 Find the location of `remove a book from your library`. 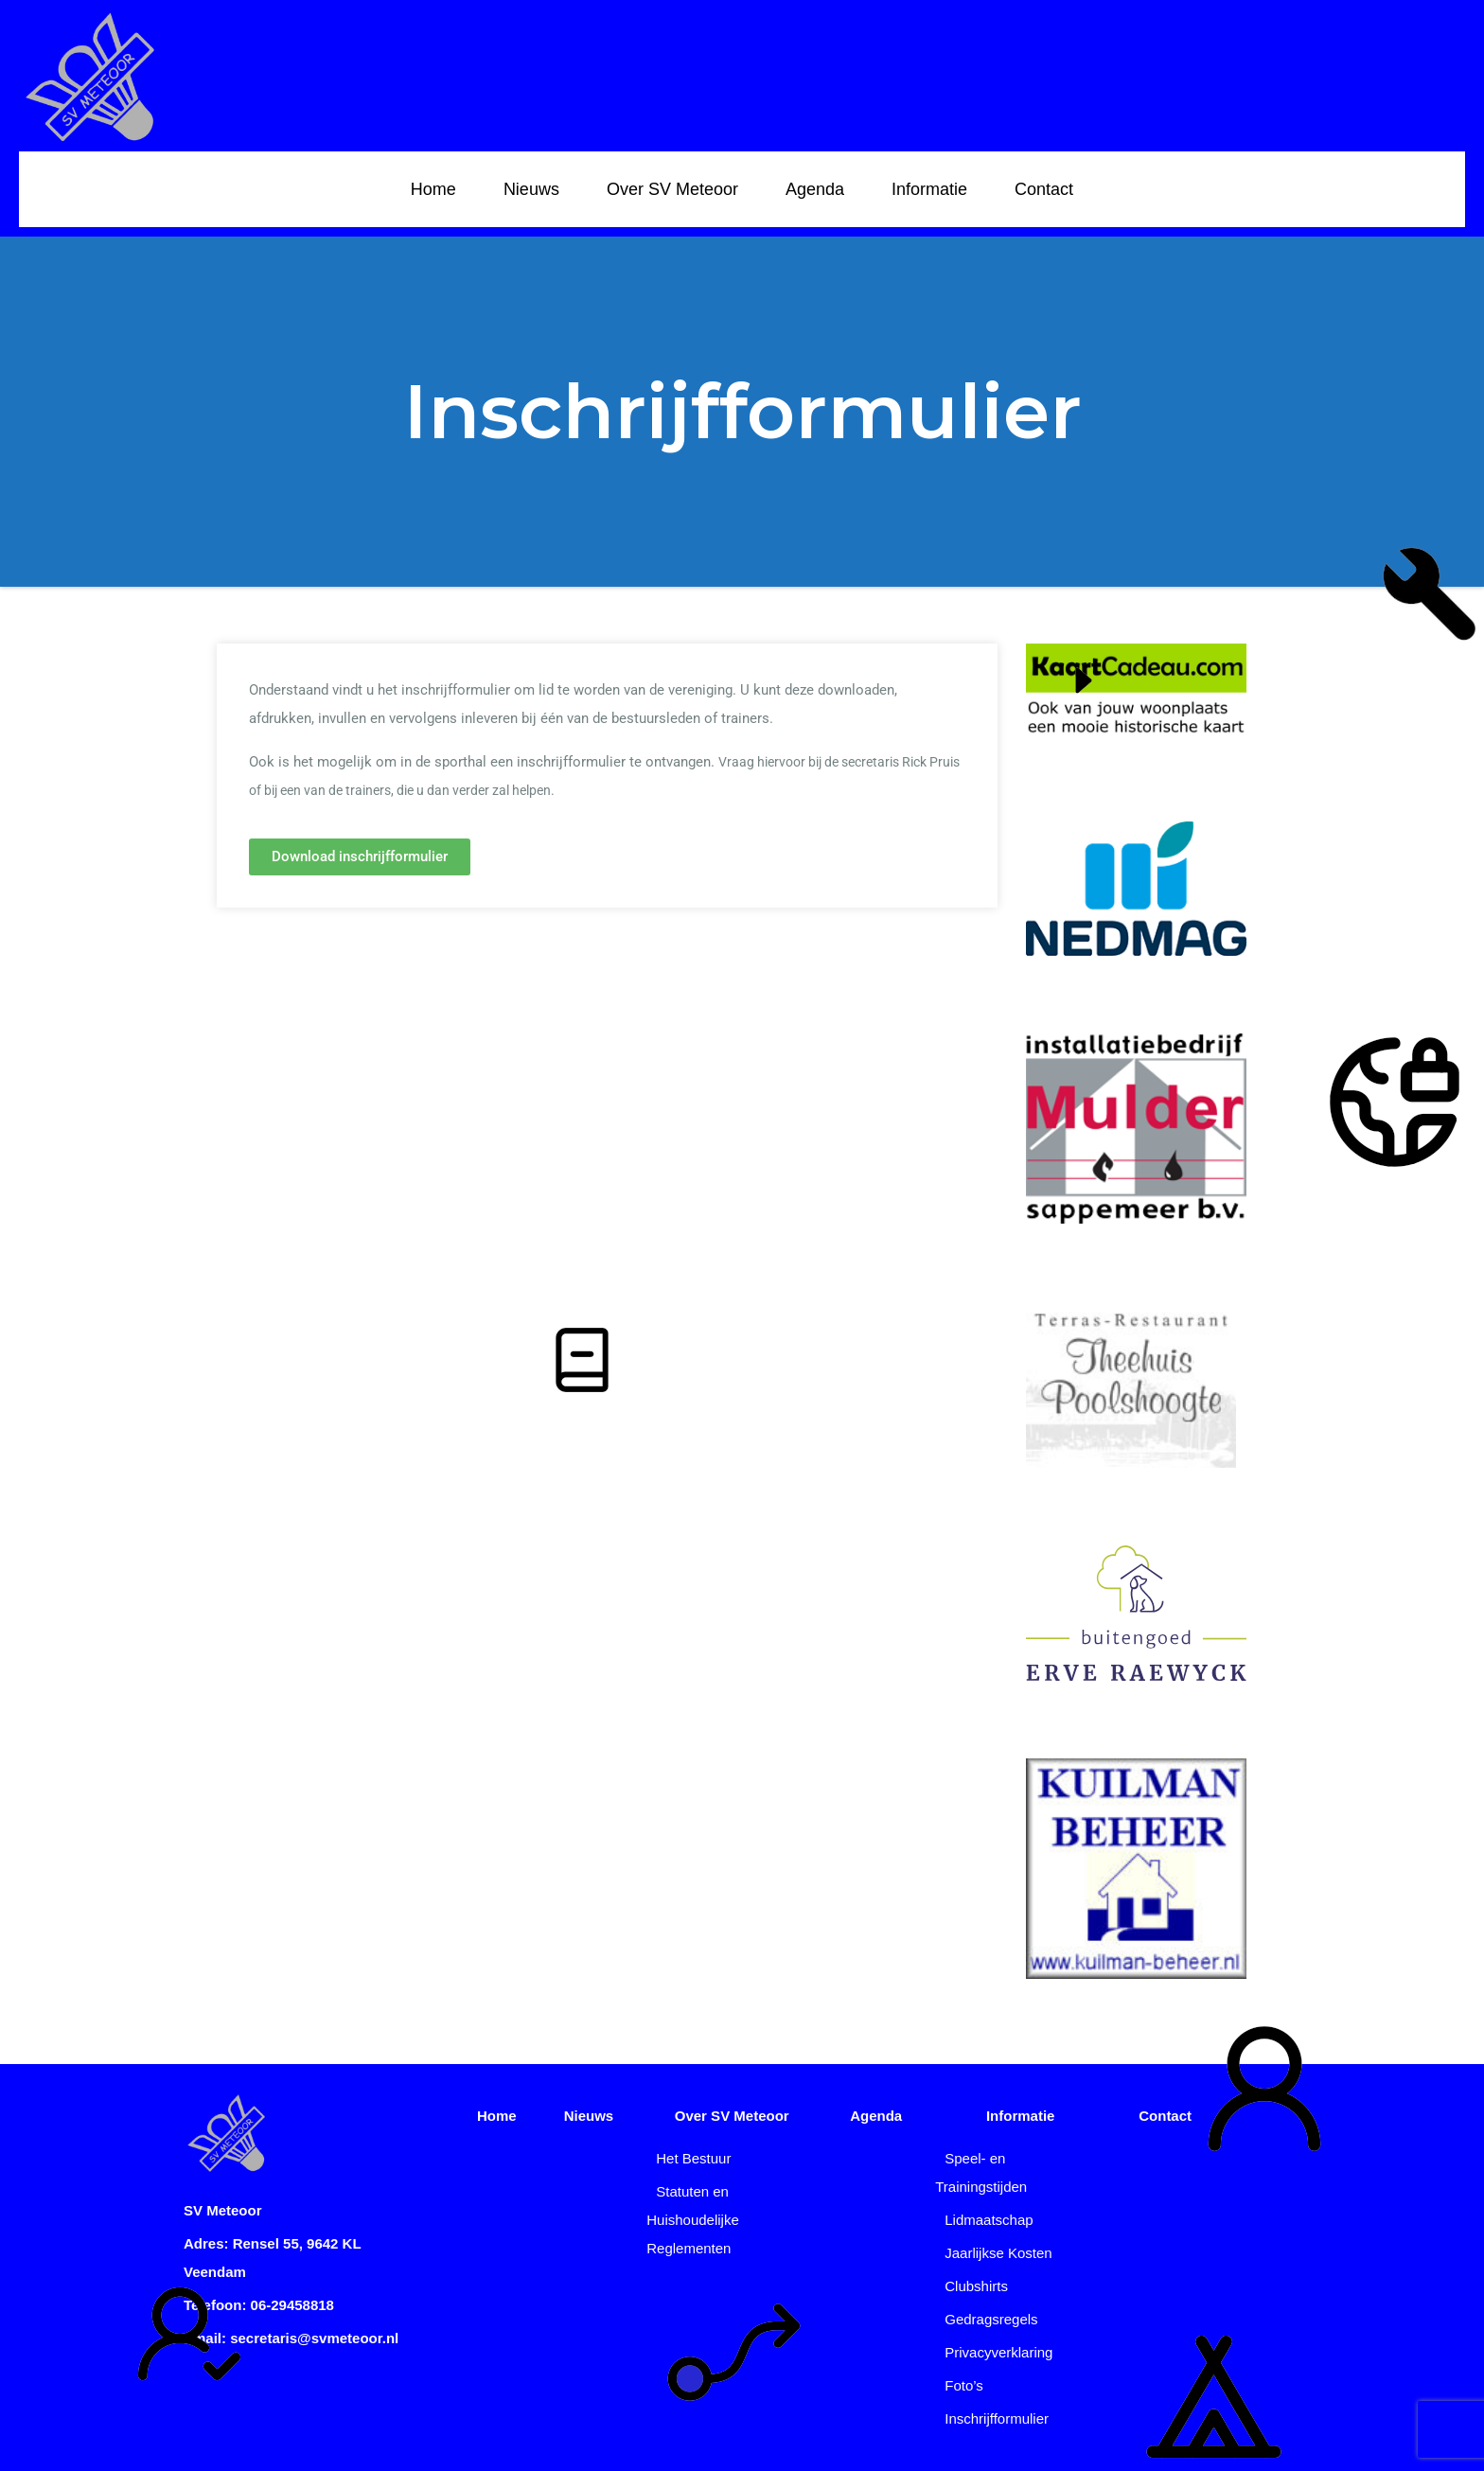

remove a book from your library is located at coordinates (582, 1360).